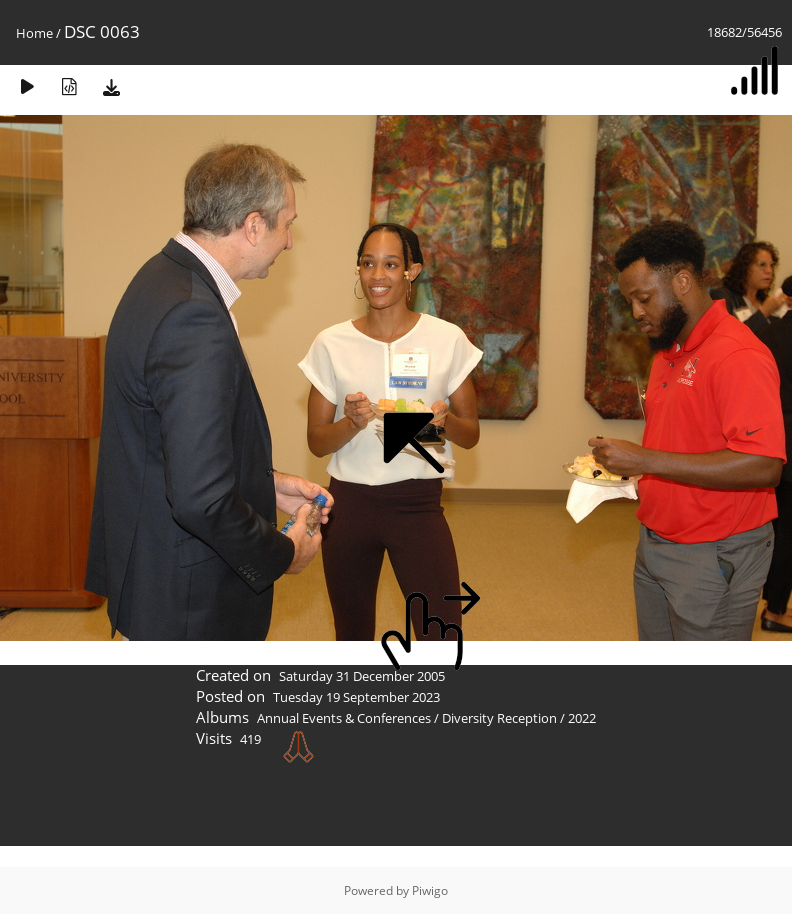  I want to click on express gratitude or thanks, so click(298, 747).